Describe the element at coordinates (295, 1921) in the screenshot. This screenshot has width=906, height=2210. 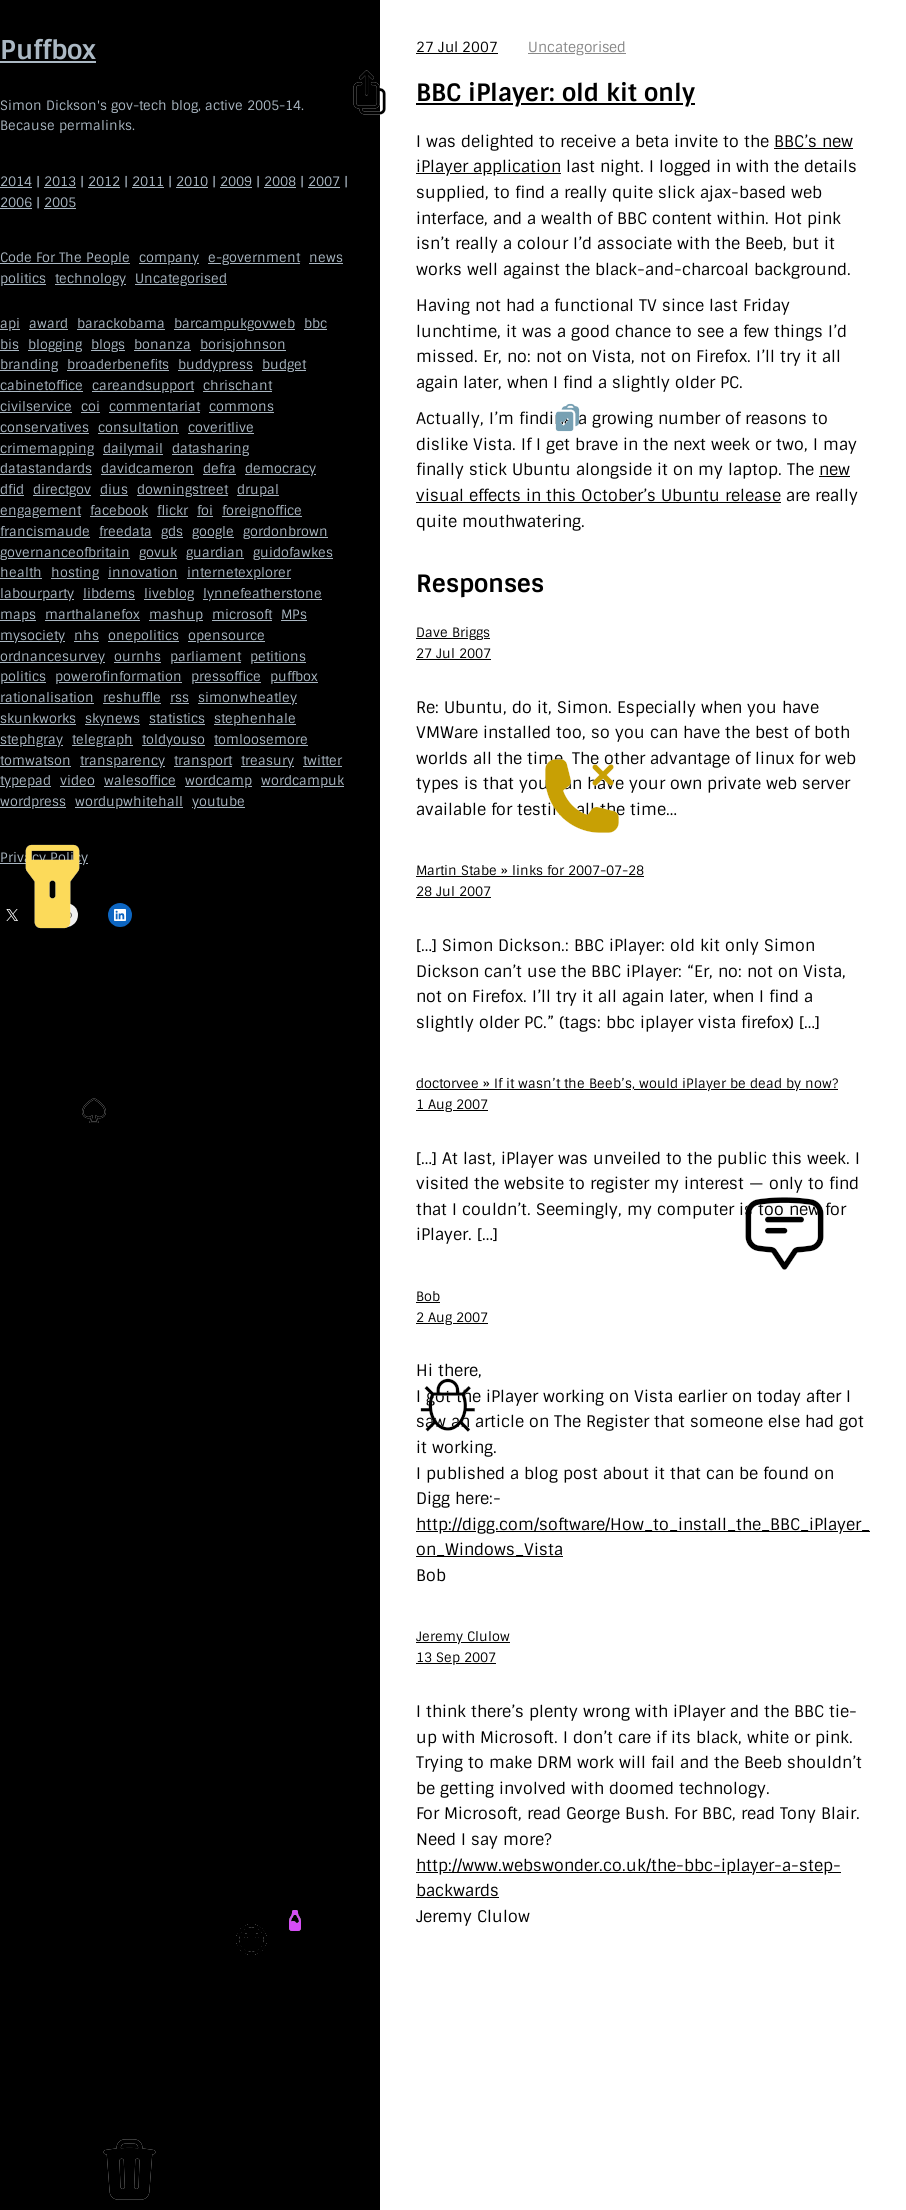
I see `view beverage or drink options` at that location.